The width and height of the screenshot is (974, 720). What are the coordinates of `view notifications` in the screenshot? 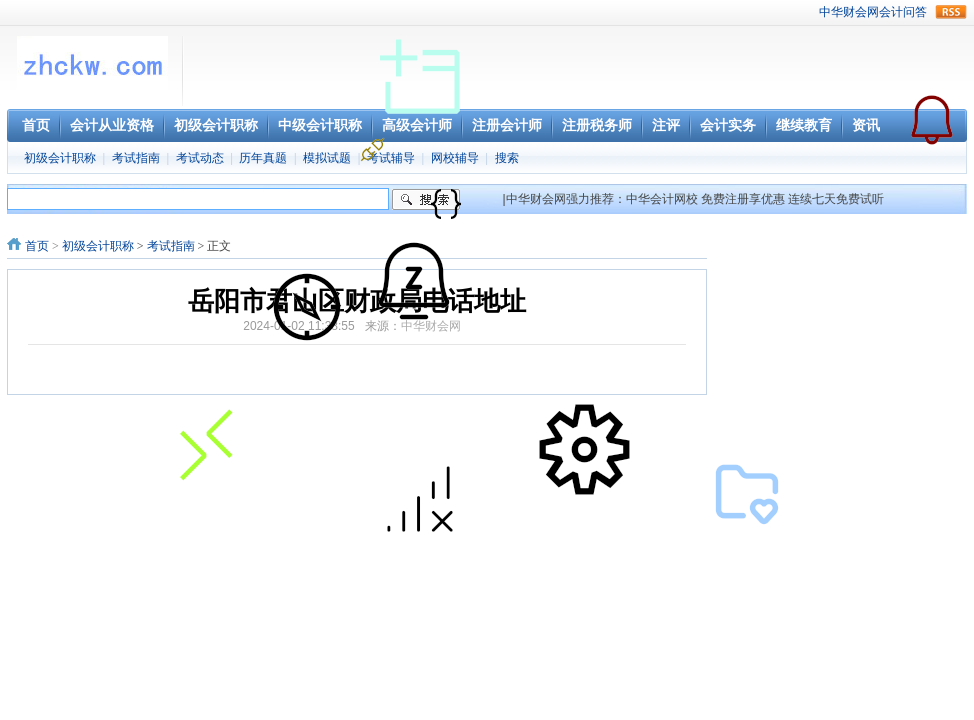 It's located at (932, 120).